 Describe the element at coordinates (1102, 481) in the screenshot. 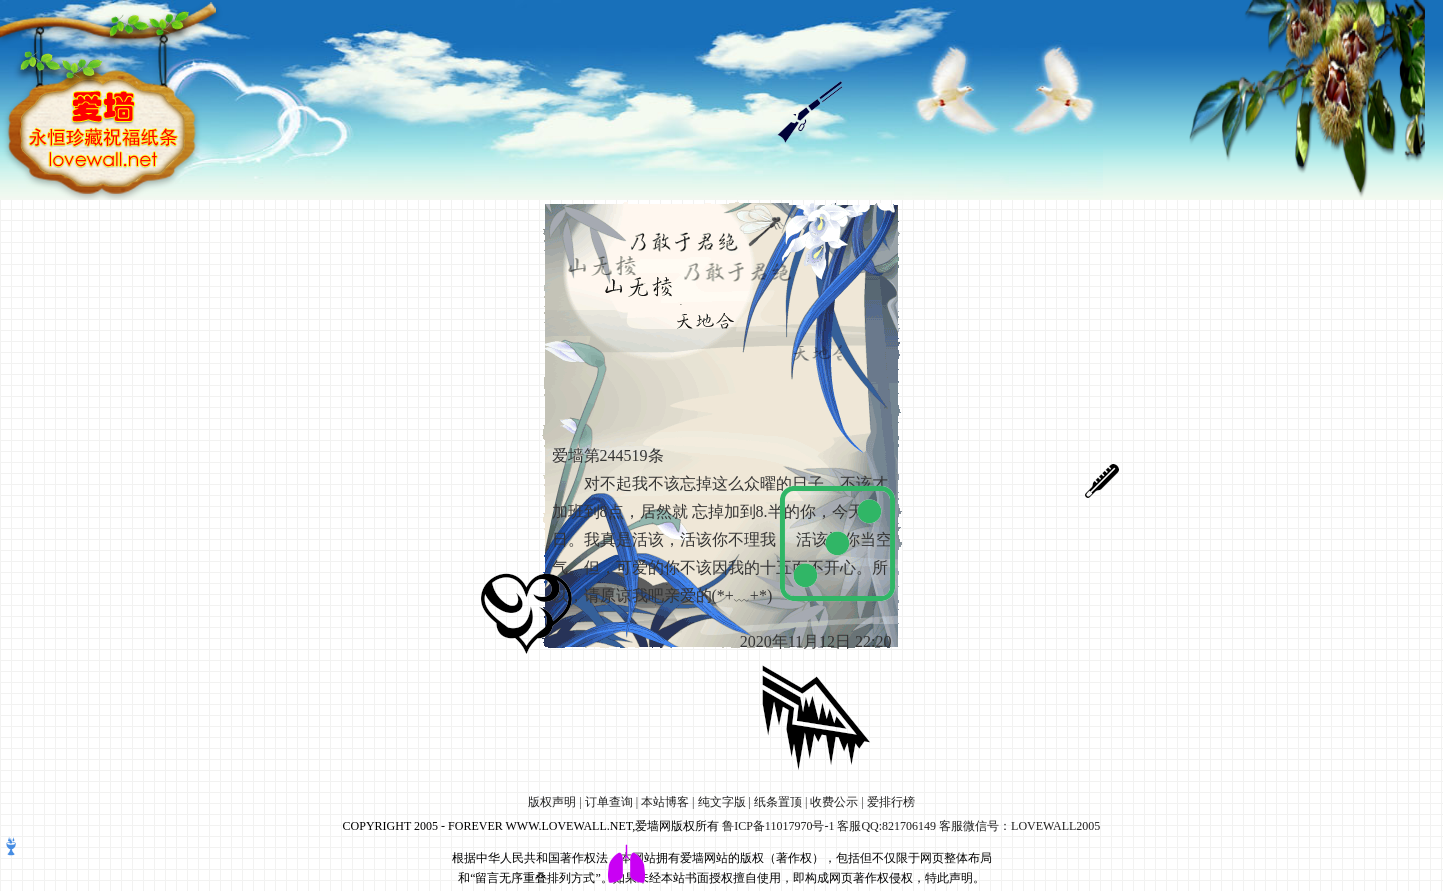

I see `check body temperature or health status` at that location.